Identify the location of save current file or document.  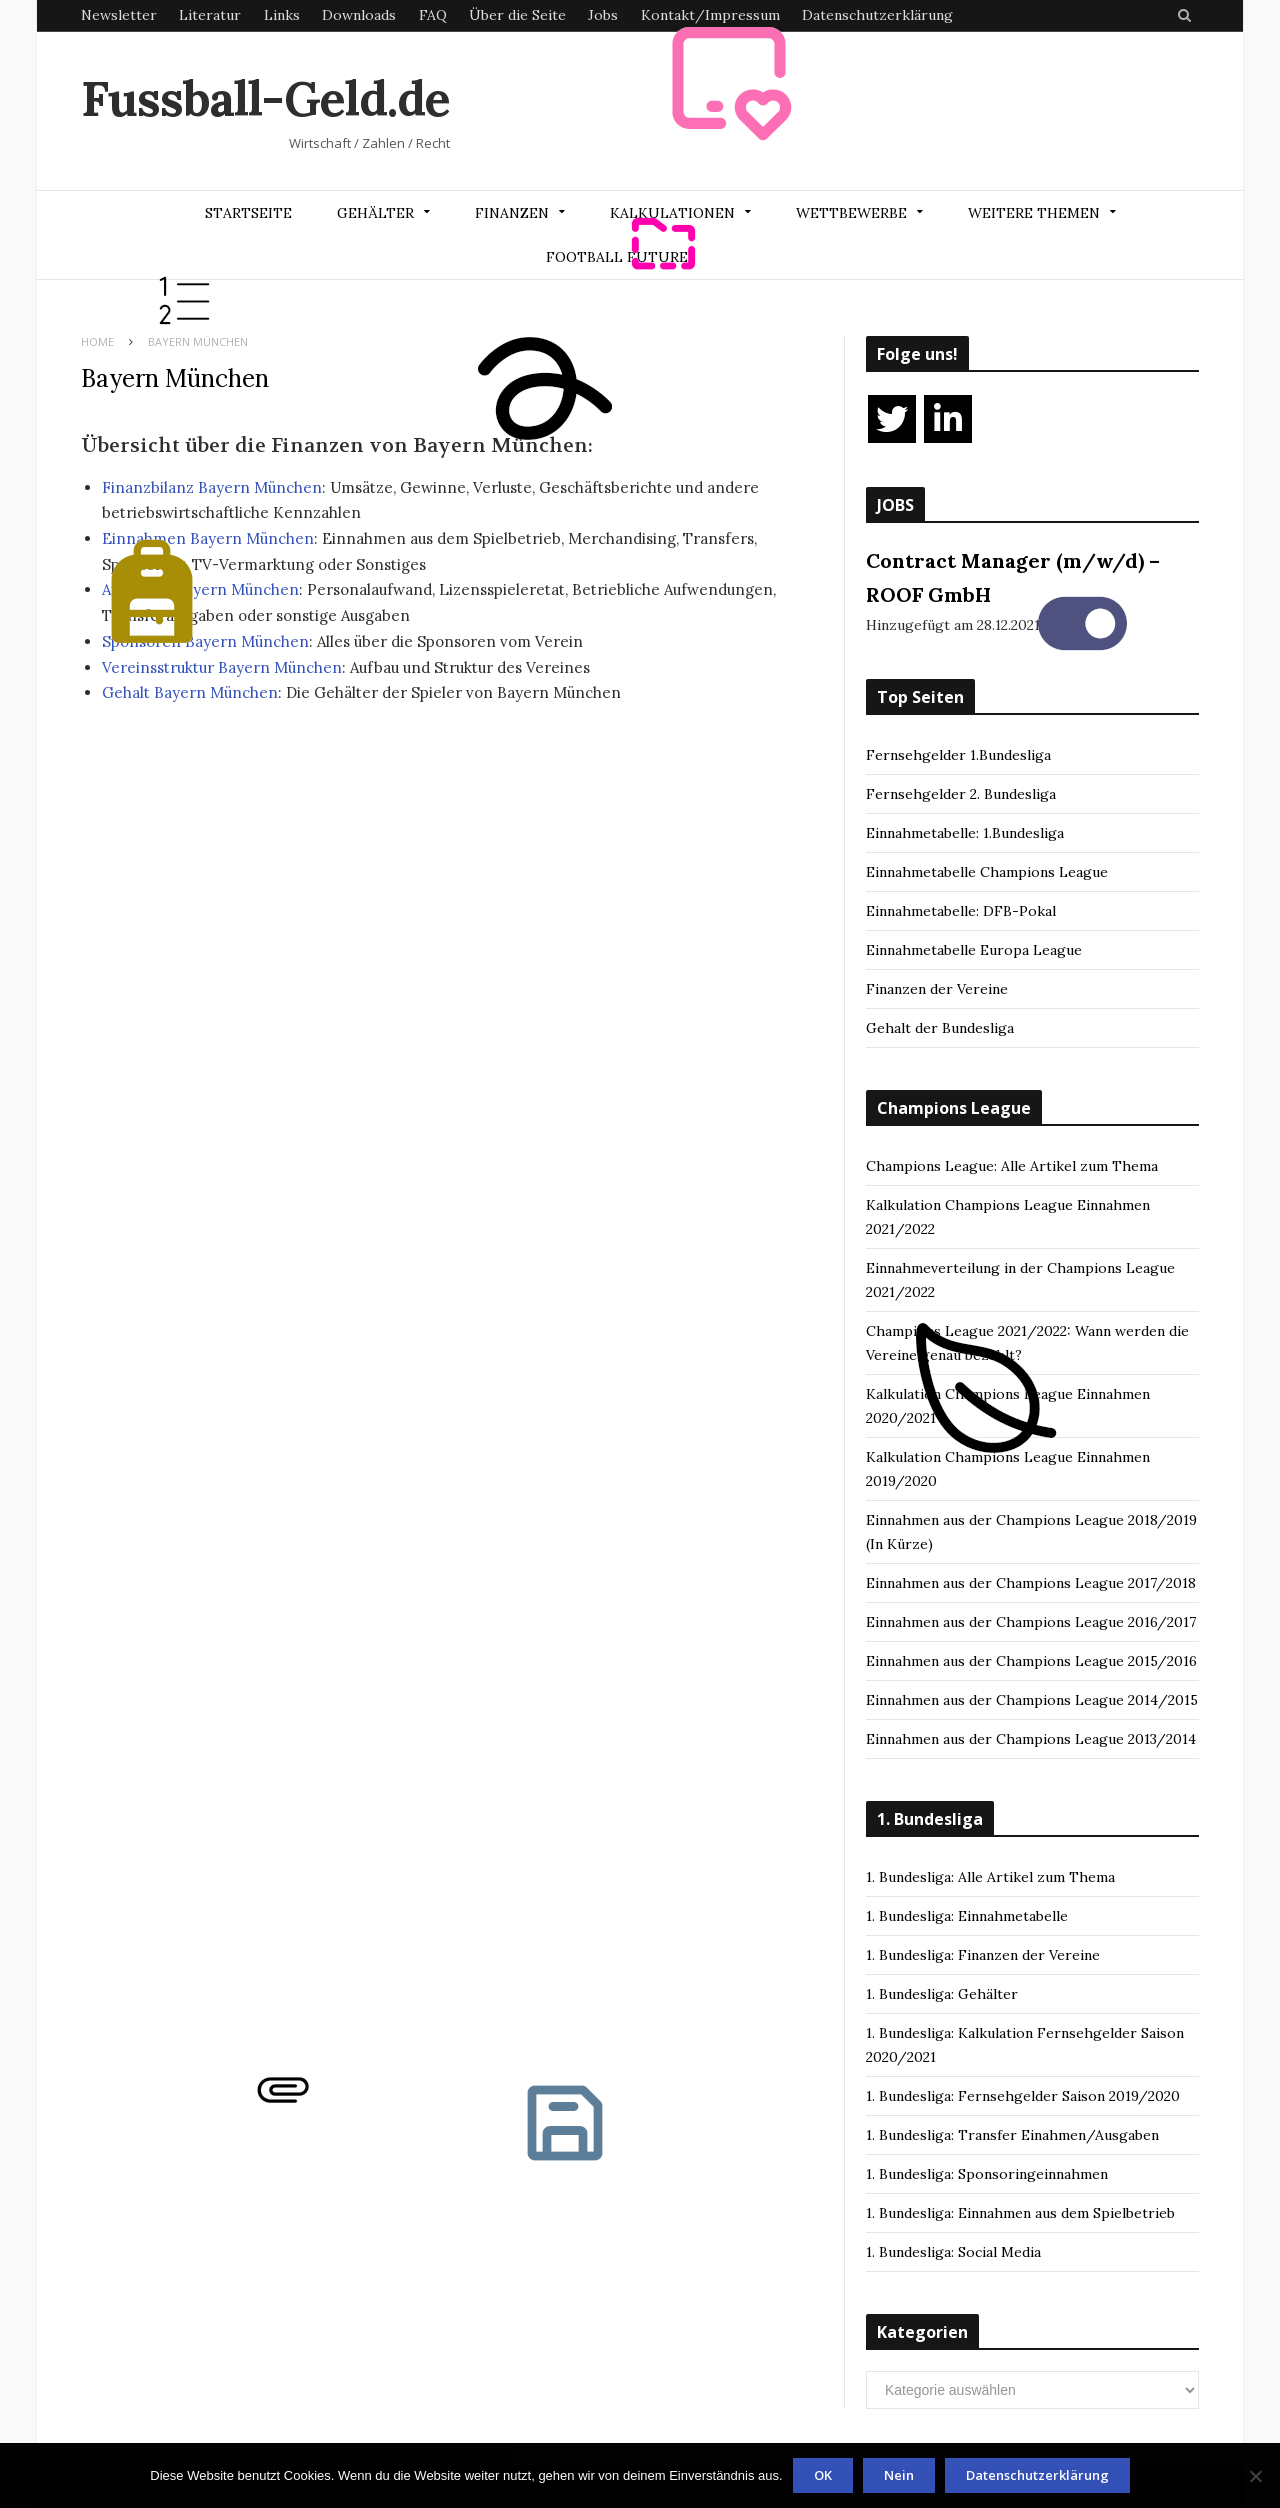
(565, 2123).